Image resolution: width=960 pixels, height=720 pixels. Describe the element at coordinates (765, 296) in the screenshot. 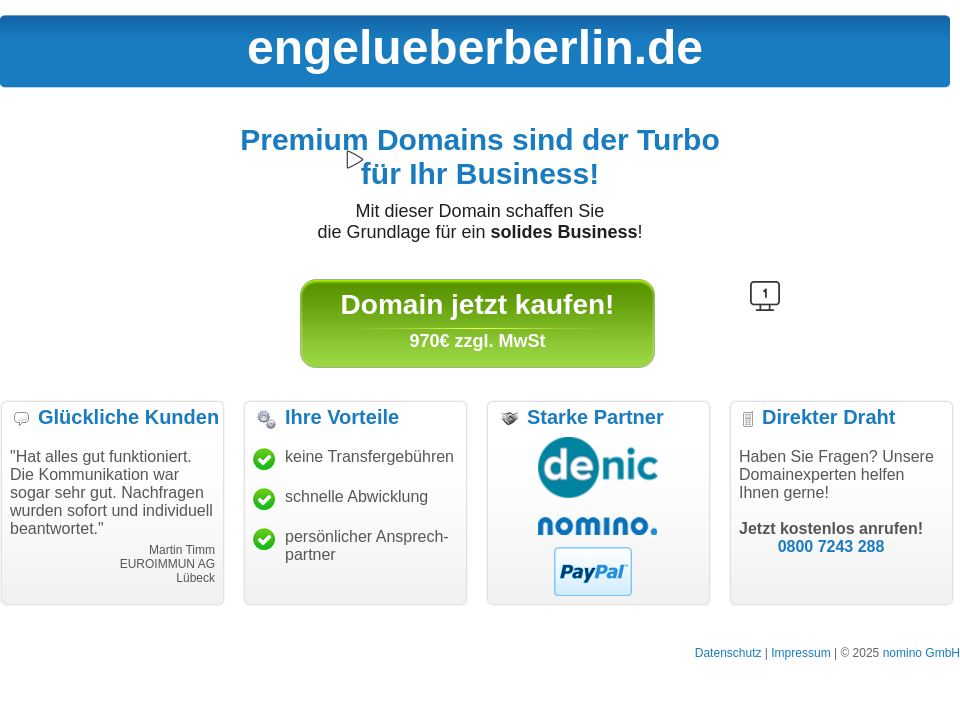

I see `display 1 in a multi-monitor setup` at that location.